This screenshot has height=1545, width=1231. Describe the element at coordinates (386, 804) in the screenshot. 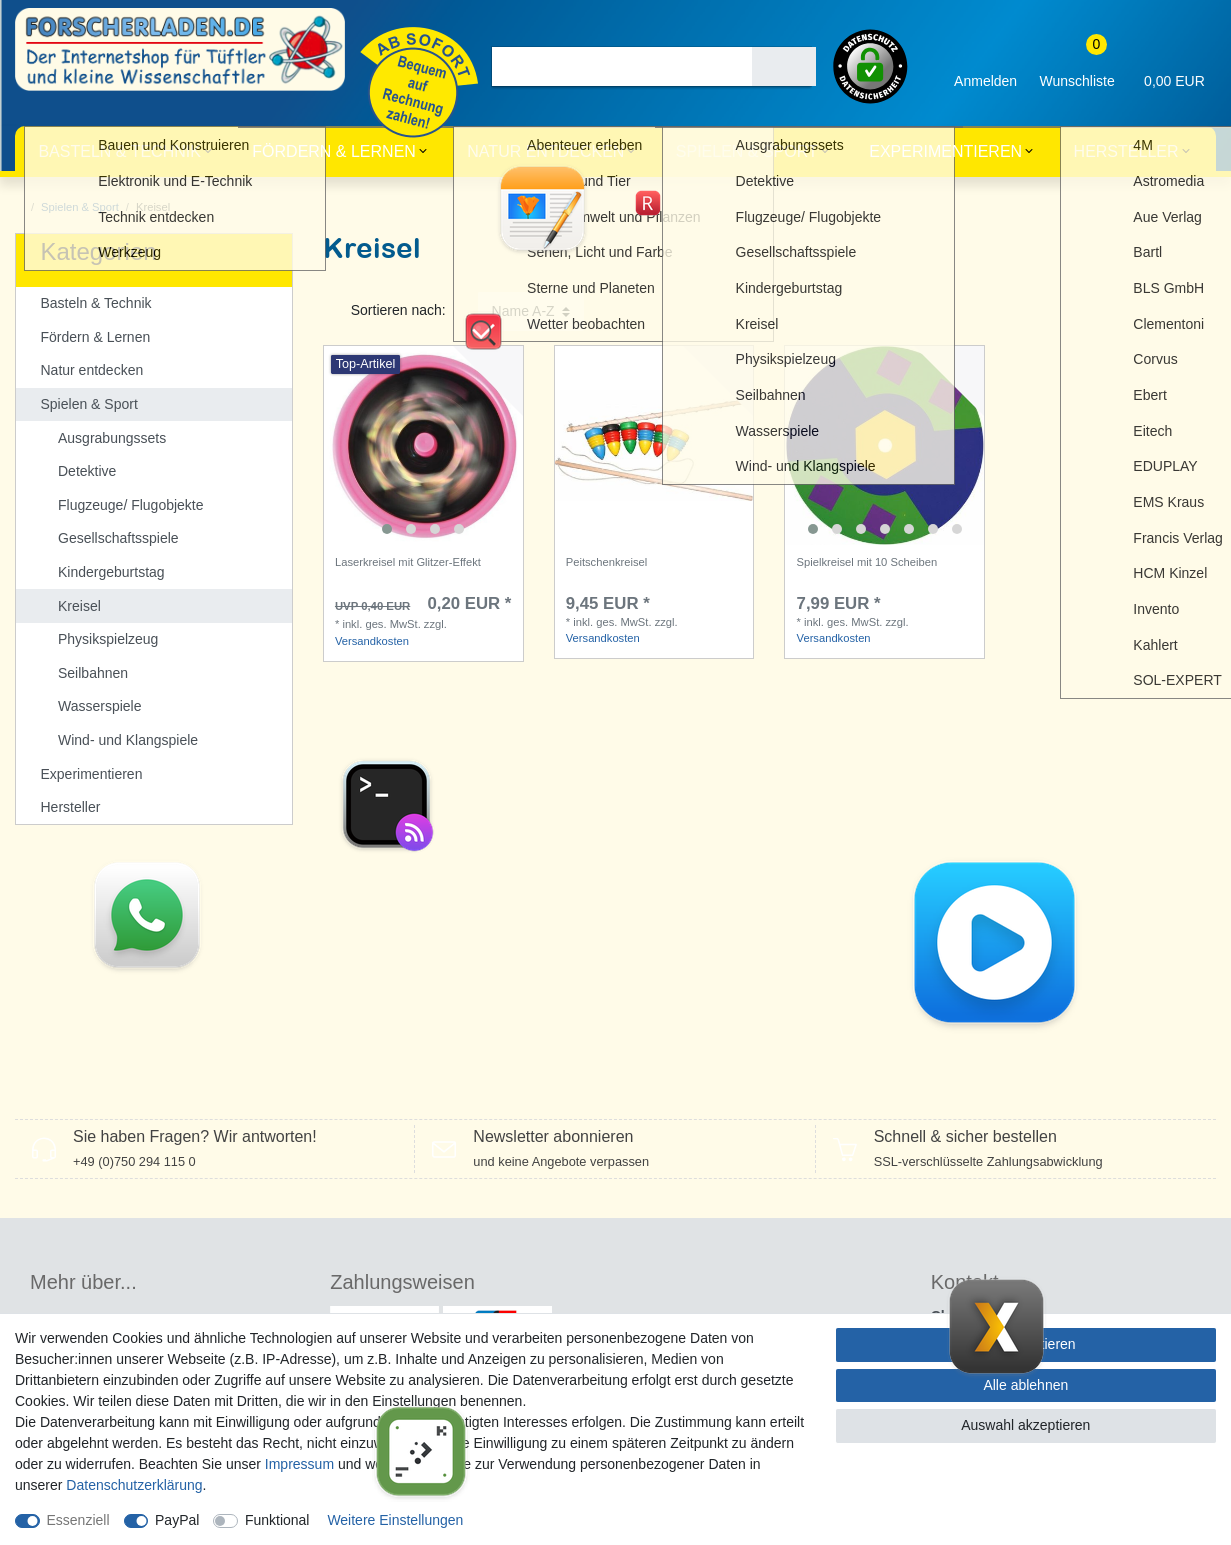

I see `open SecureCRT terminal emulator app` at that location.